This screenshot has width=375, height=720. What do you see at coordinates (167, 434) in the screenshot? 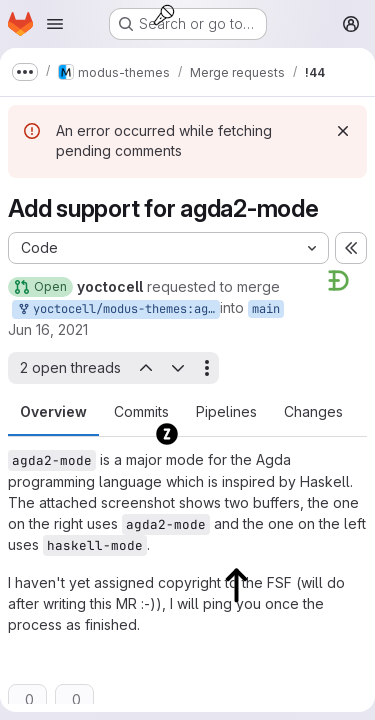
I see `indicates a "Z" category or alphabetical section` at bounding box center [167, 434].